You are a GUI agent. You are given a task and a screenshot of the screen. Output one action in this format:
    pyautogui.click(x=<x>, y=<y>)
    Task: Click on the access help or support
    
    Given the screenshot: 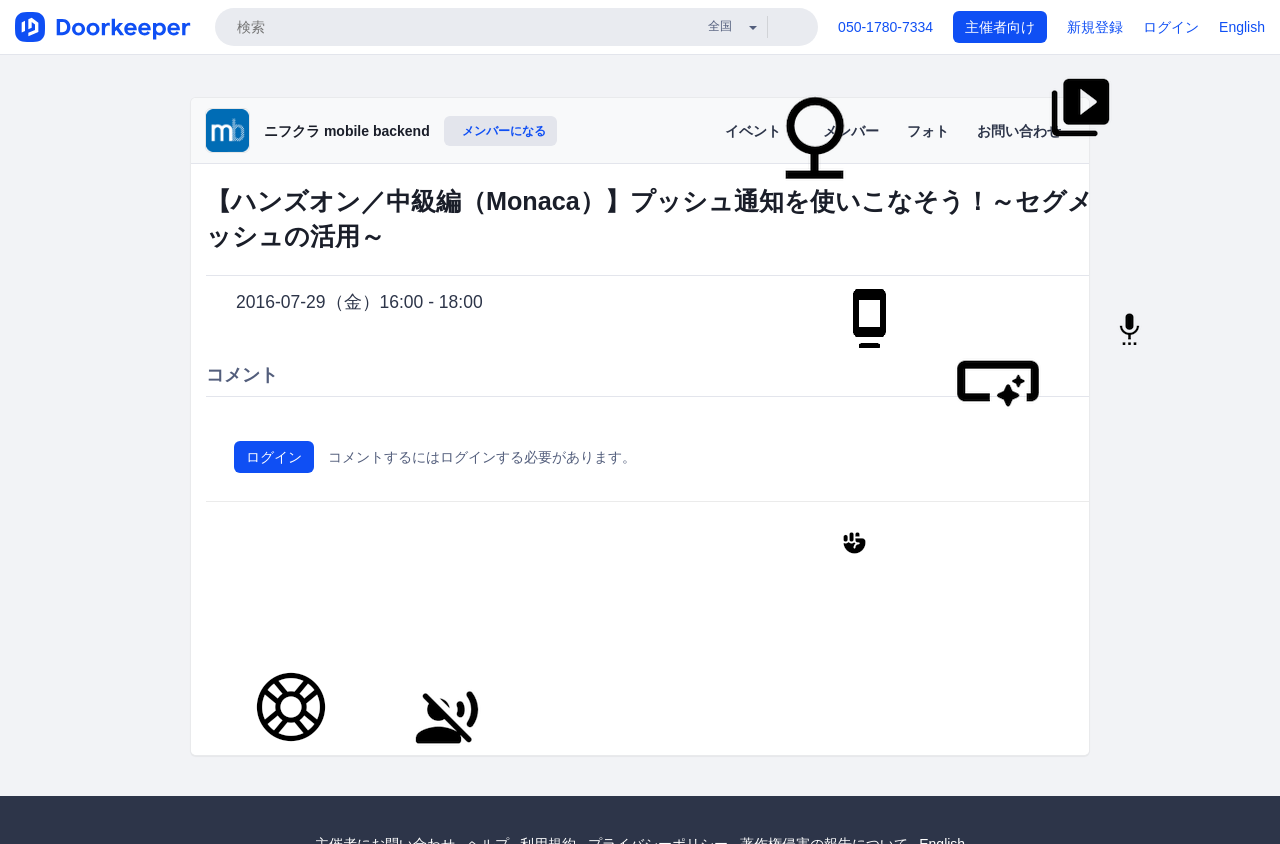 What is the action you would take?
    pyautogui.click(x=291, y=707)
    